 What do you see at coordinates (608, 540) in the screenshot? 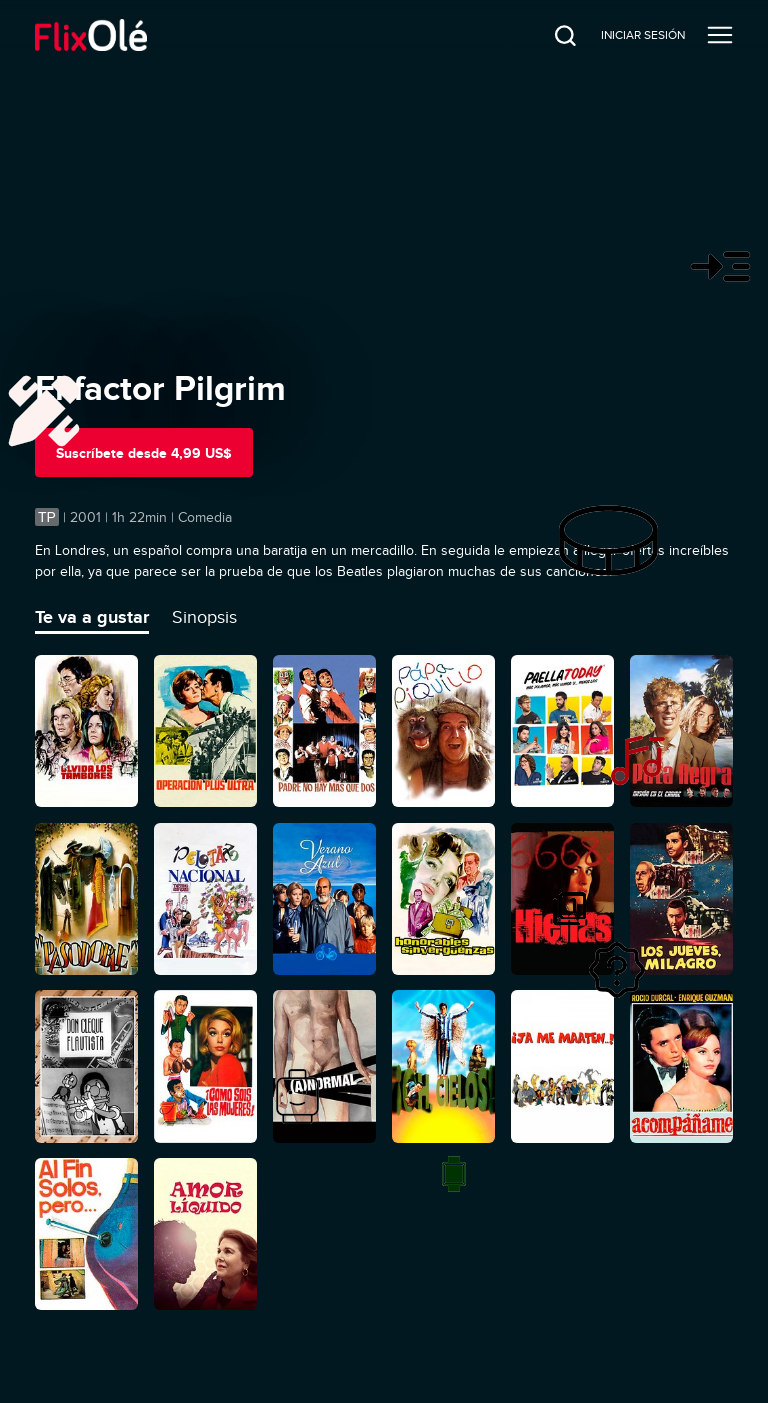
I see `view your coin balance or currency` at bounding box center [608, 540].